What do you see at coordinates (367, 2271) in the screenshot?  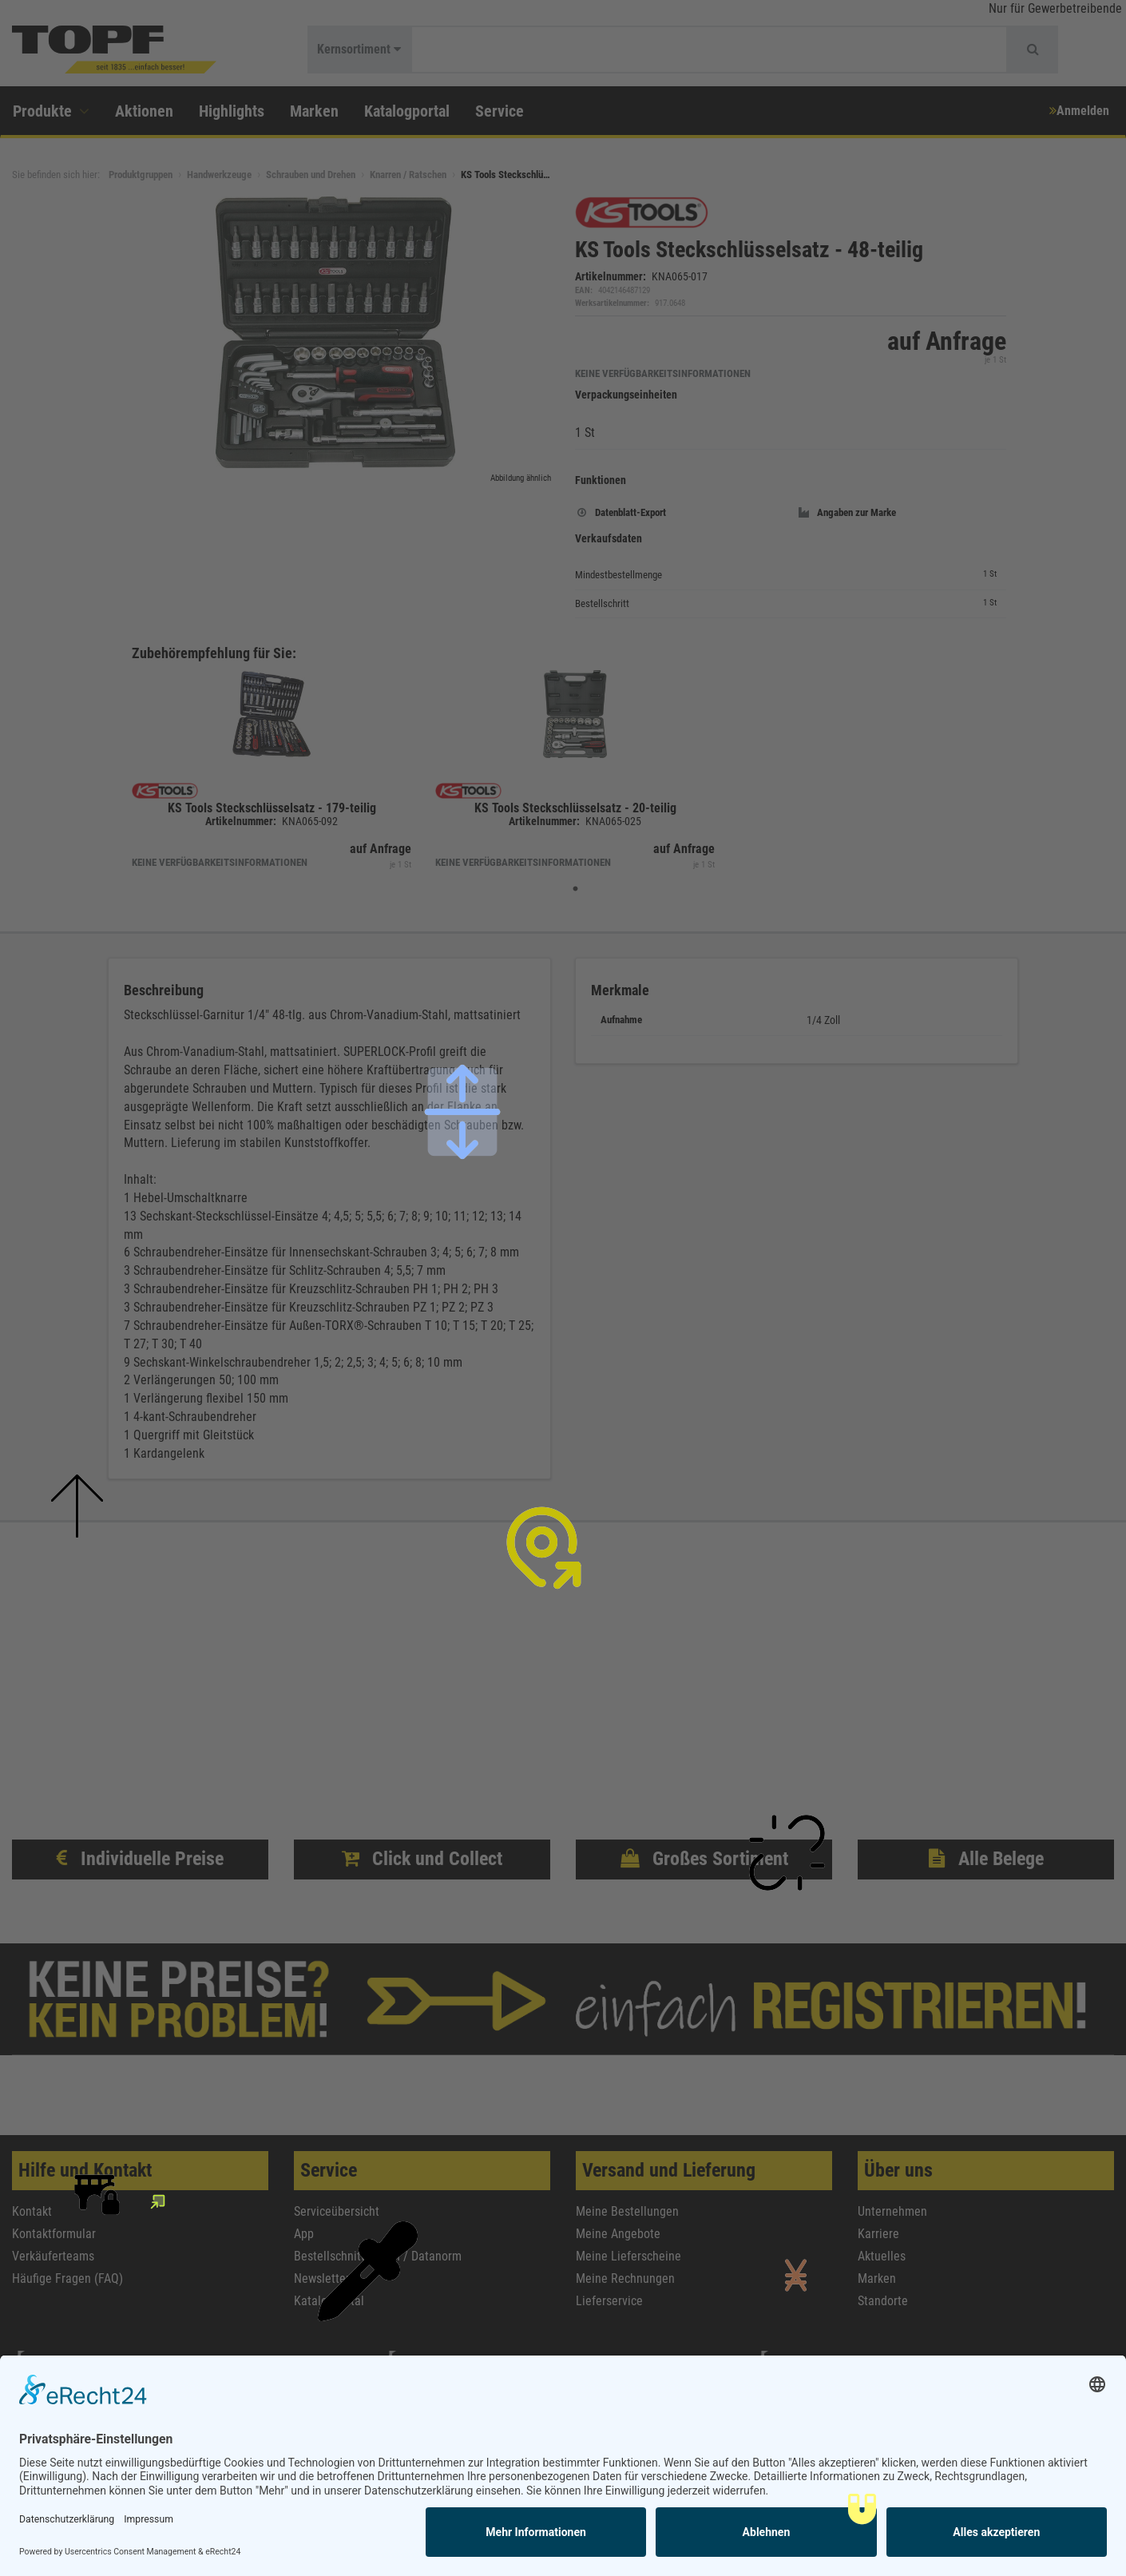 I see `pick a color from the screen` at bounding box center [367, 2271].